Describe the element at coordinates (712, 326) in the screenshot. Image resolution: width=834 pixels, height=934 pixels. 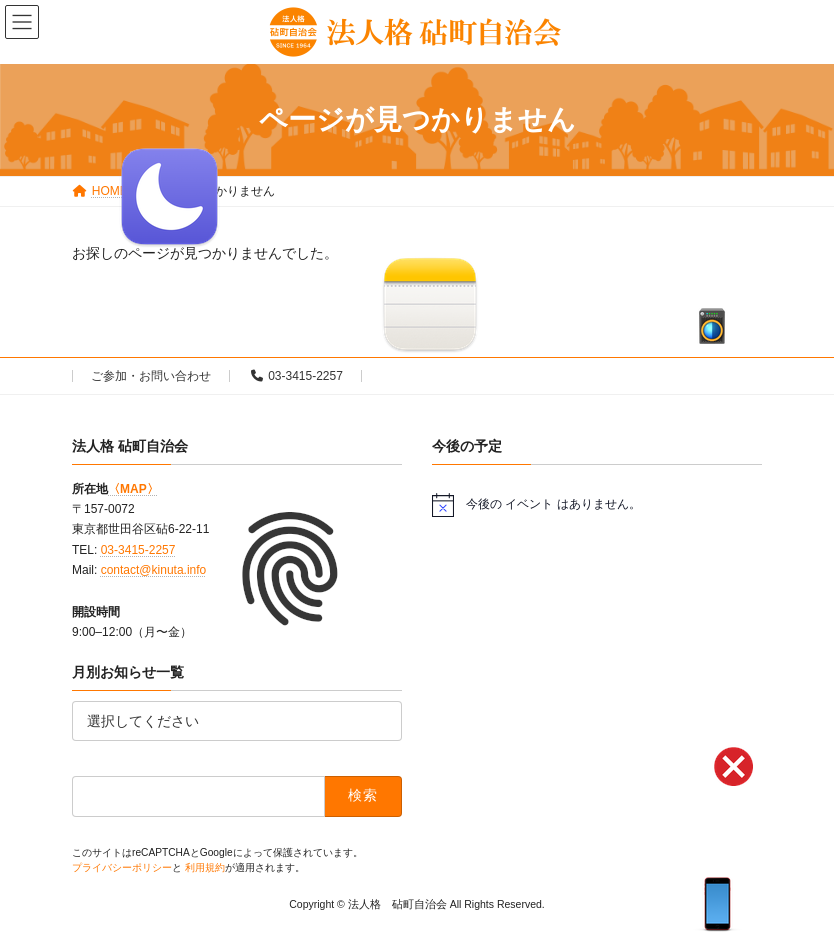
I see `access RAID storage configuration settings` at that location.